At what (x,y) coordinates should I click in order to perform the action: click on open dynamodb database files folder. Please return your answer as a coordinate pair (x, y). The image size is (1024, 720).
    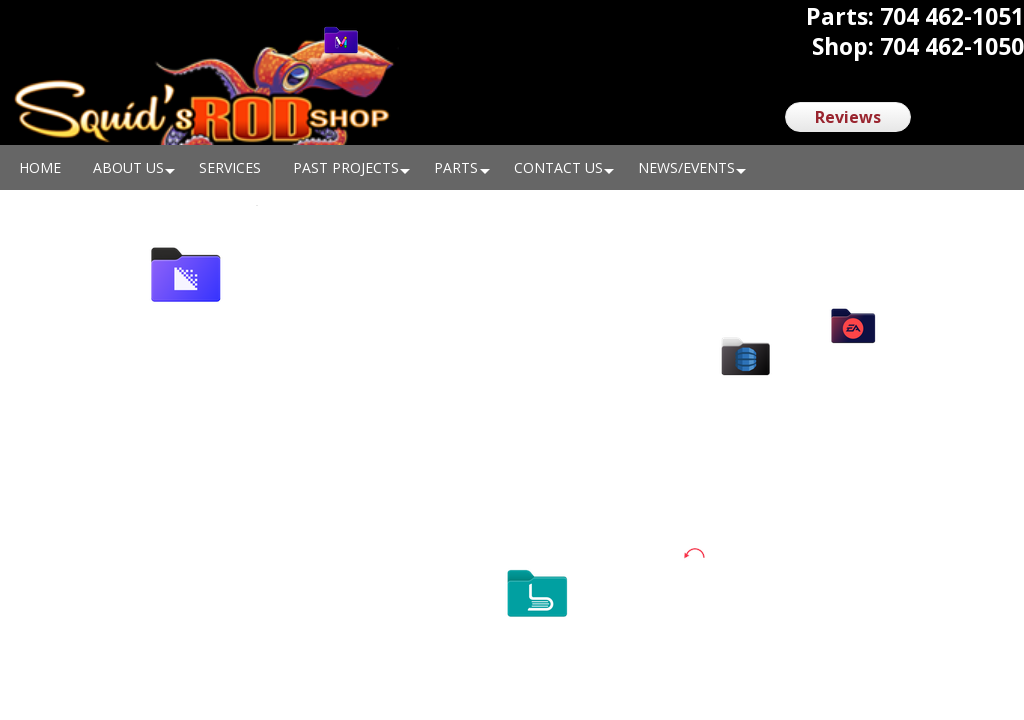
    Looking at the image, I should click on (745, 357).